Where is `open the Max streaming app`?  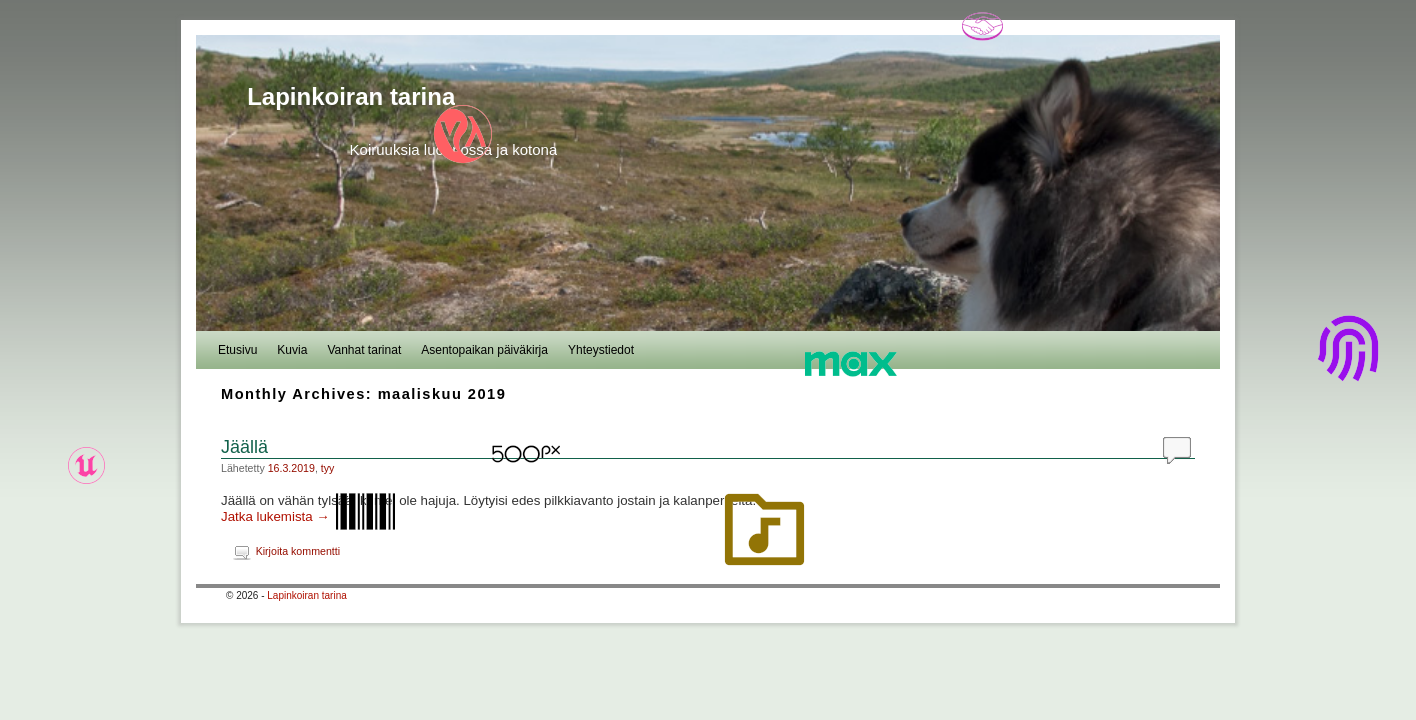
open the Max streaming app is located at coordinates (851, 364).